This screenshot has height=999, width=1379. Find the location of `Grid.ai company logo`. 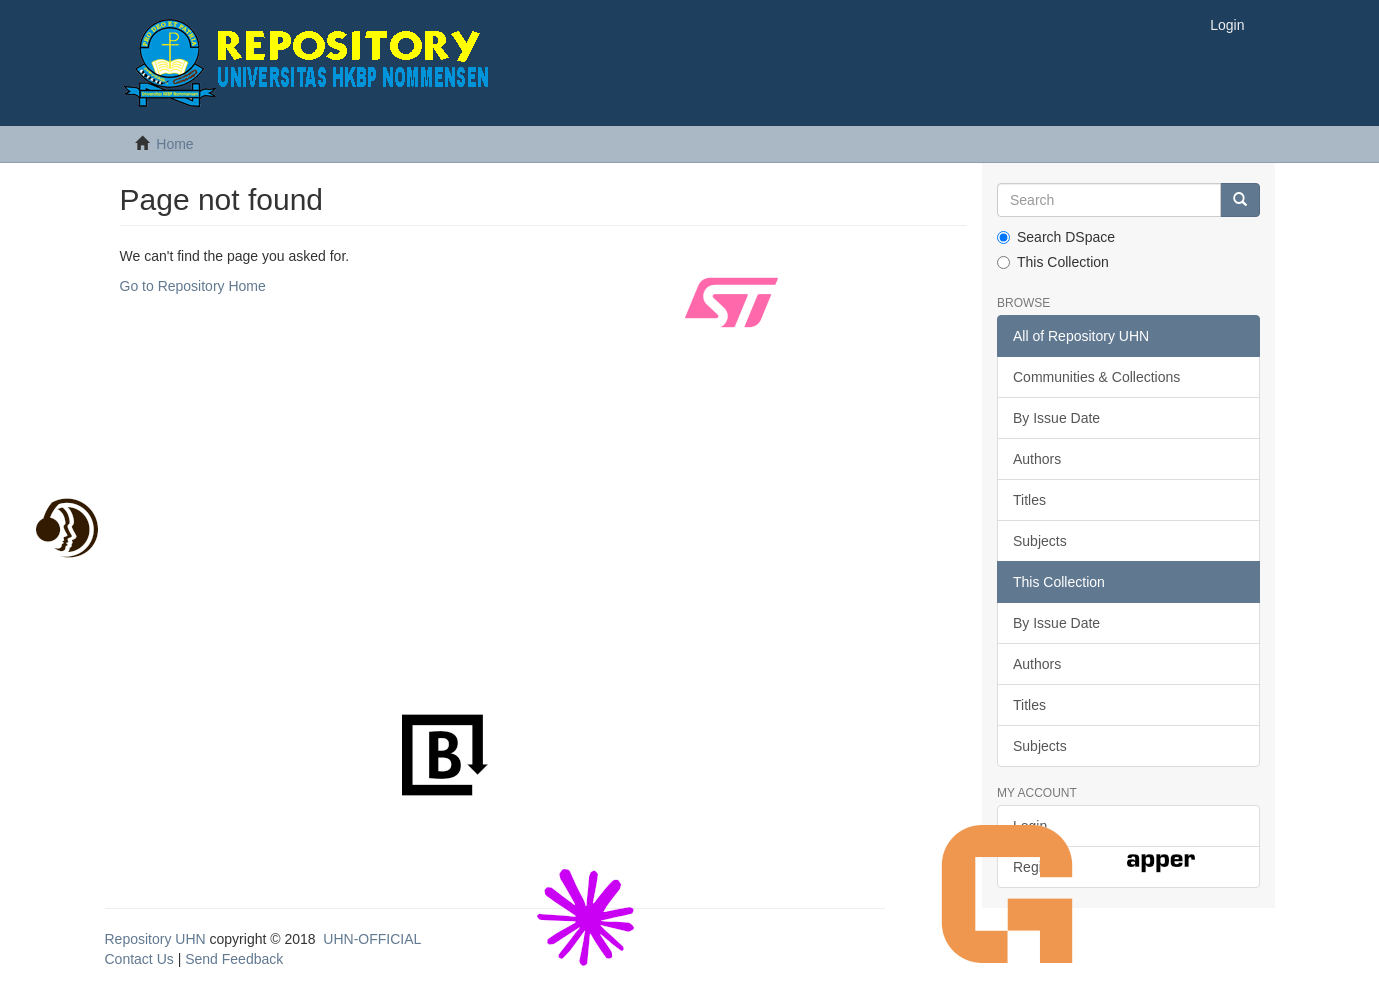

Grid.ai company logo is located at coordinates (1007, 894).